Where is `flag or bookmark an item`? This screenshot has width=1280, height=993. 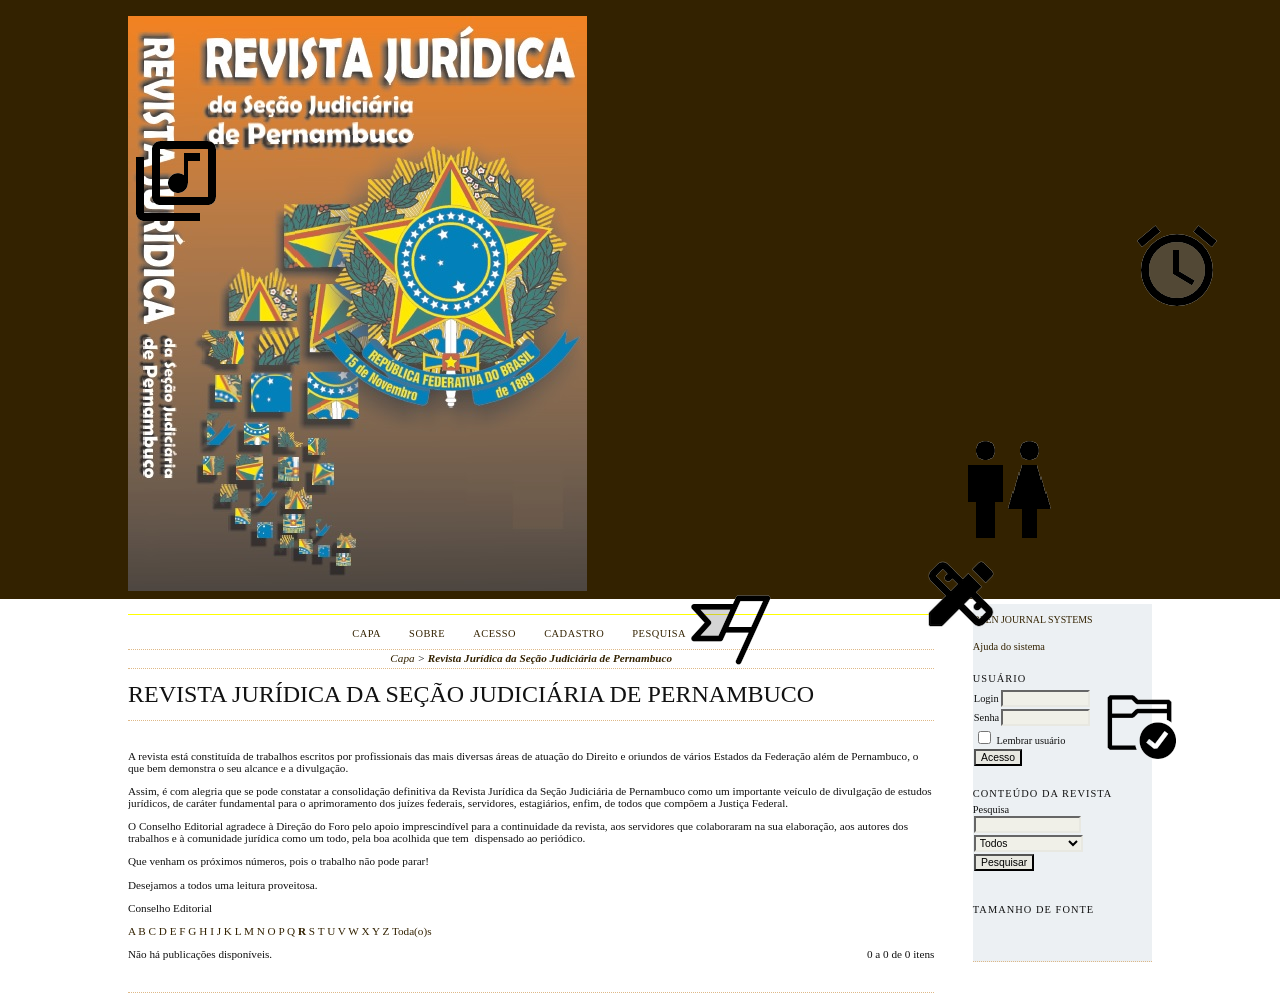 flag or bookmark an item is located at coordinates (730, 627).